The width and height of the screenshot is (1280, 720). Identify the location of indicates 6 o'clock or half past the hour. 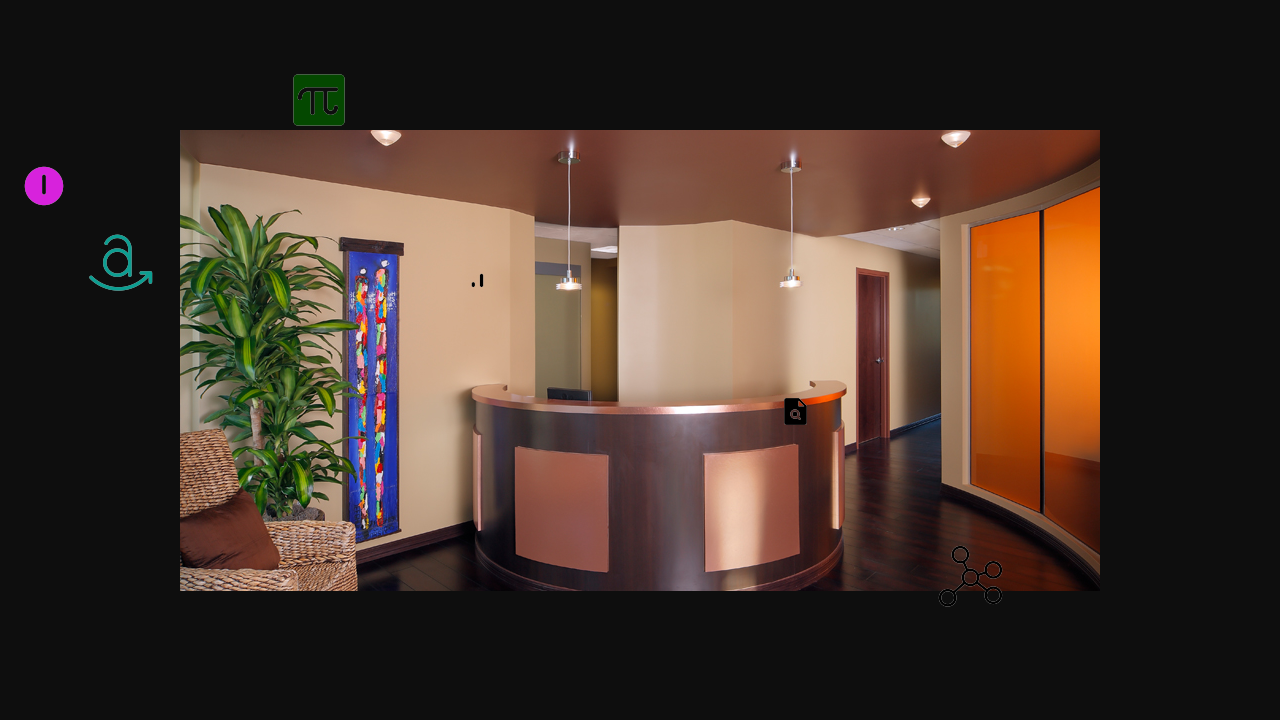
(44, 186).